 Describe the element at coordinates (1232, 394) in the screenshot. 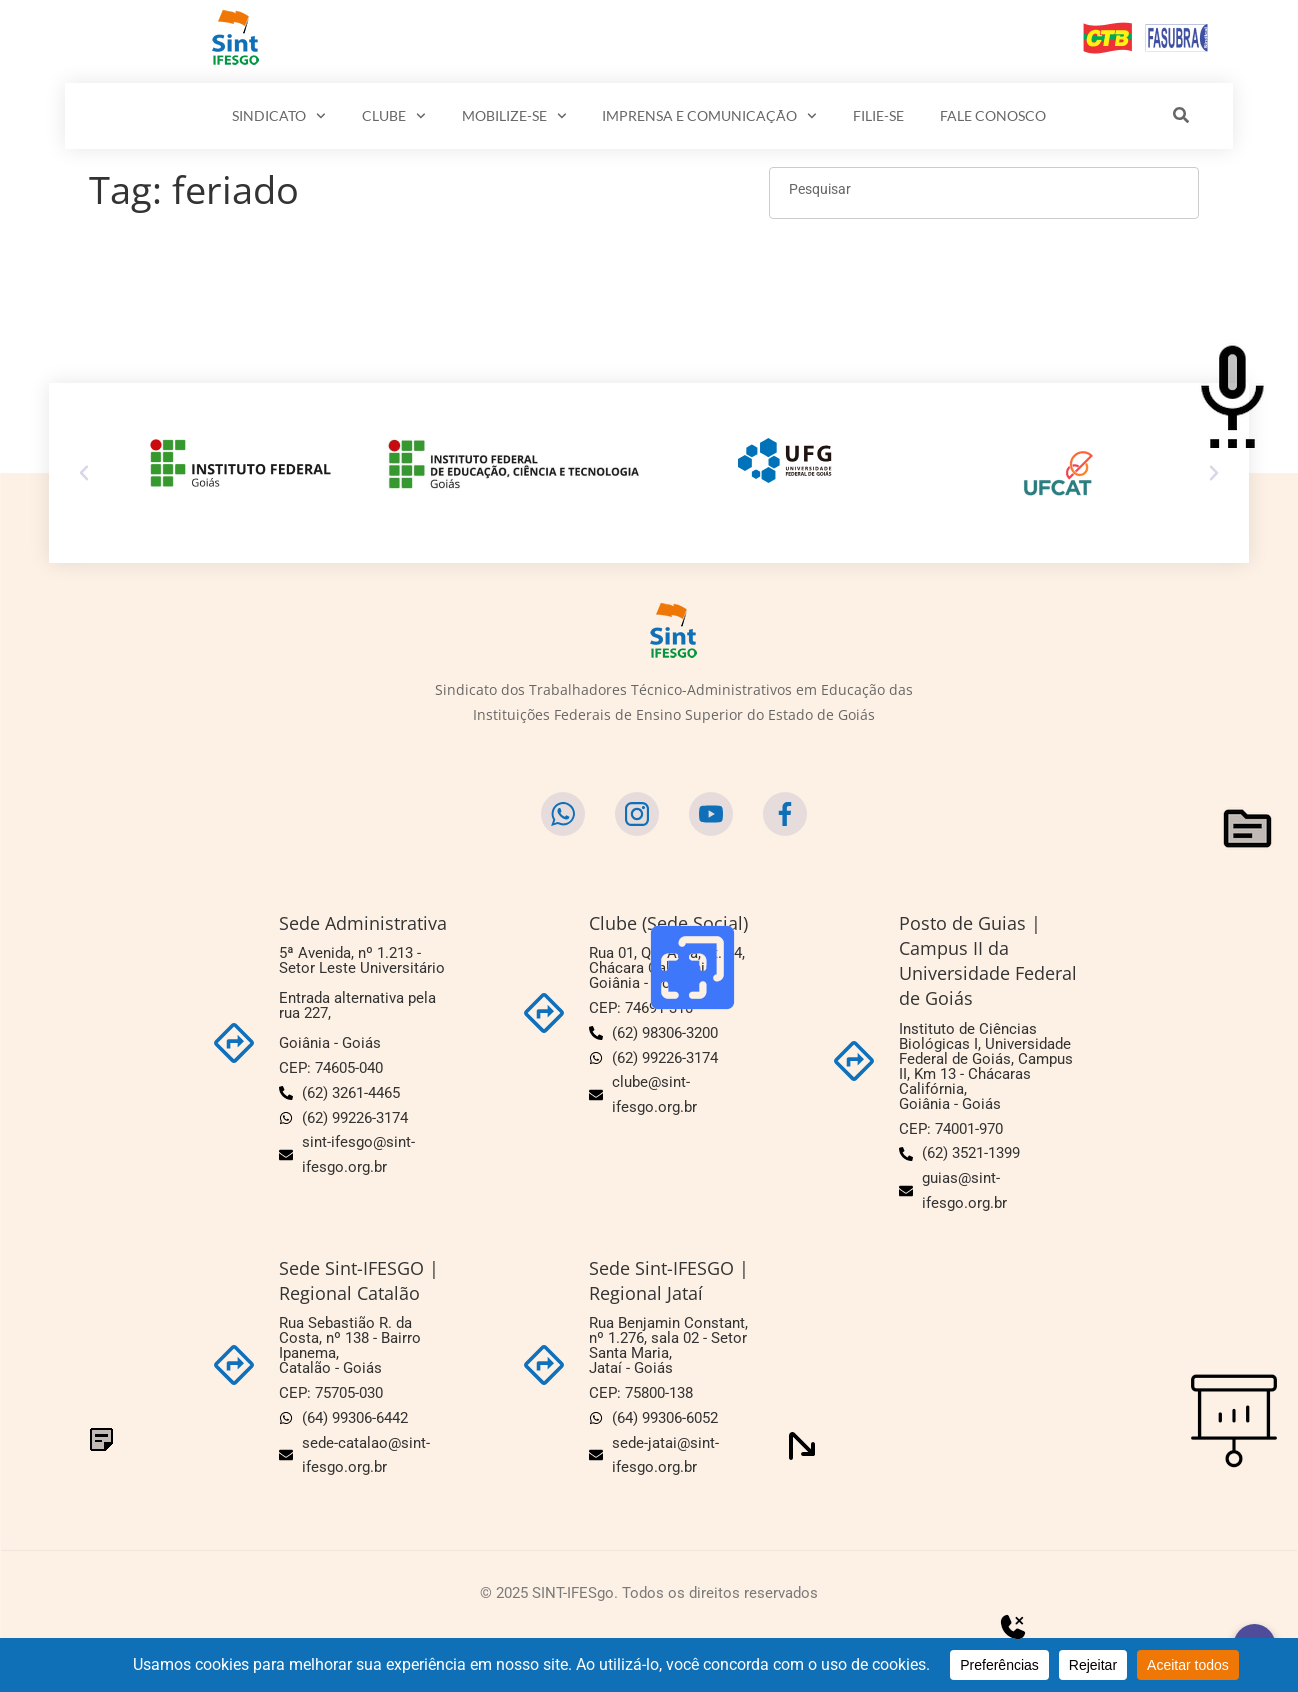

I see `access voice input settings` at that location.